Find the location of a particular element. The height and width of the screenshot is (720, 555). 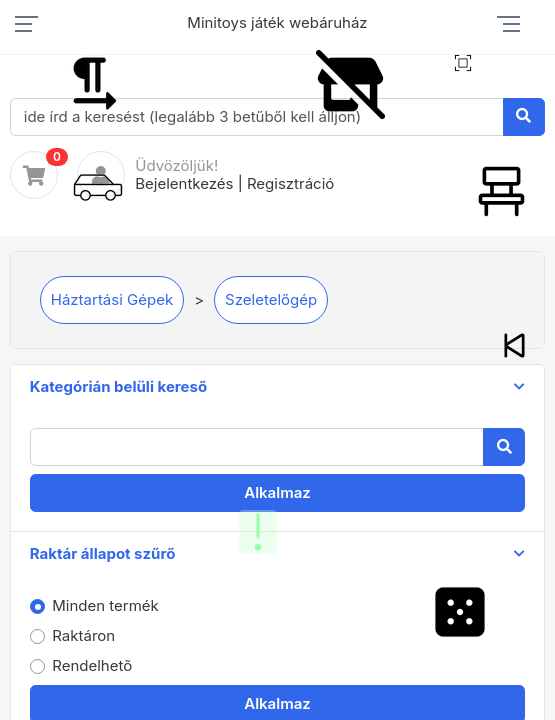

access vehicle or car-related settings is located at coordinates (98, 186).